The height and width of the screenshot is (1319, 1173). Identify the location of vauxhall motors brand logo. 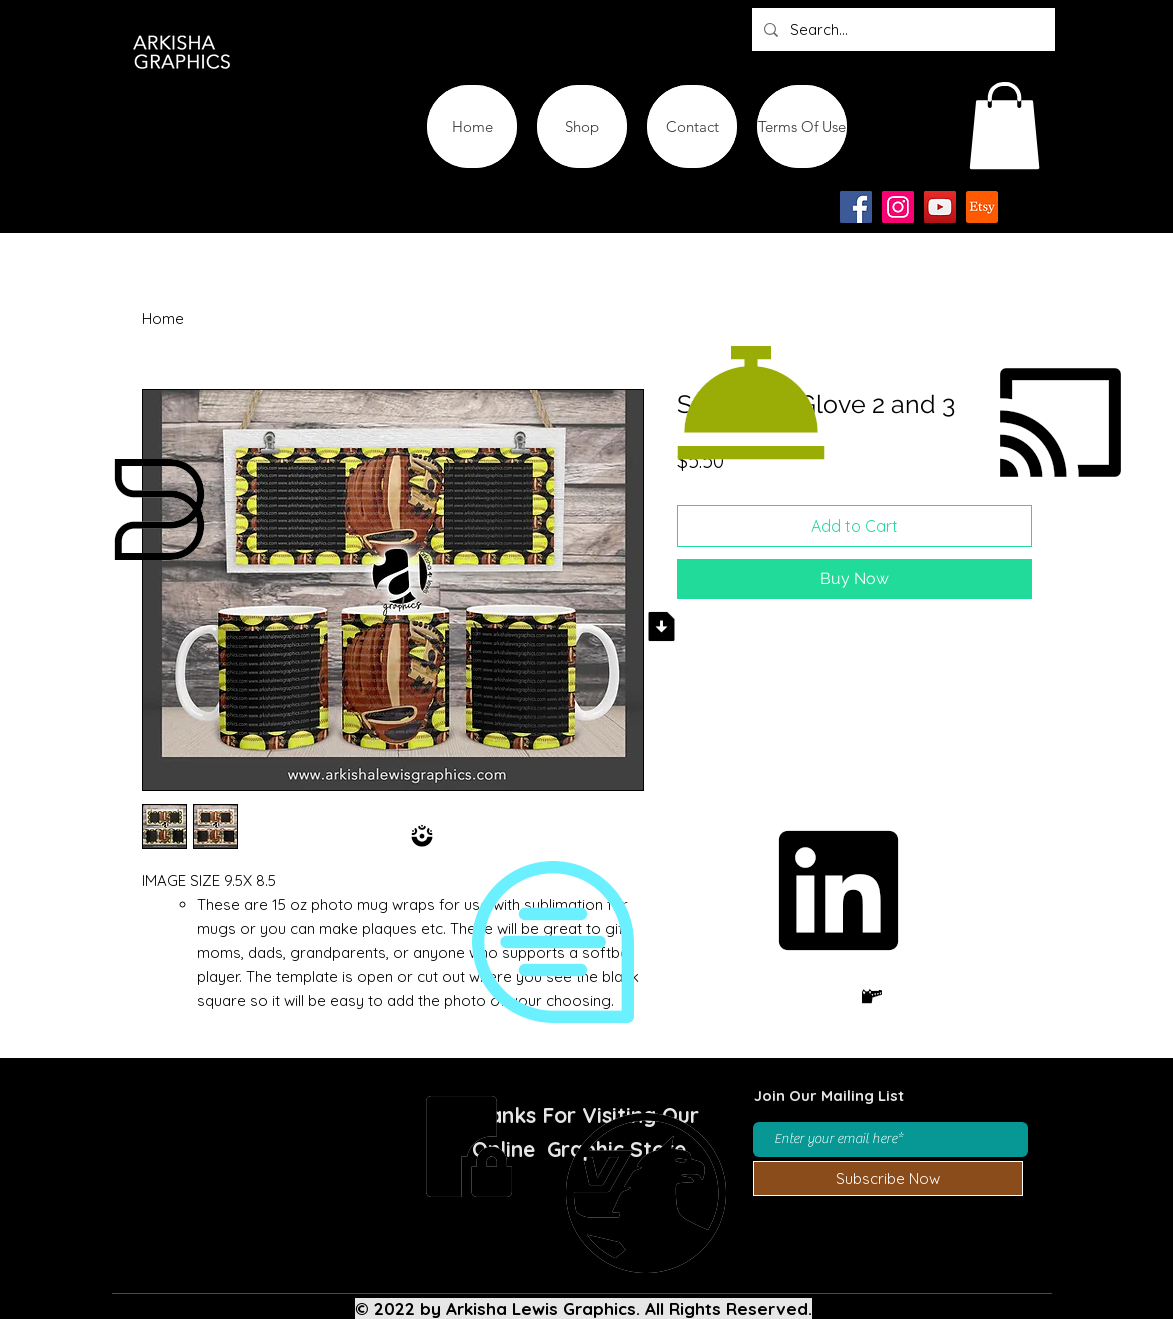
(646, 1193).